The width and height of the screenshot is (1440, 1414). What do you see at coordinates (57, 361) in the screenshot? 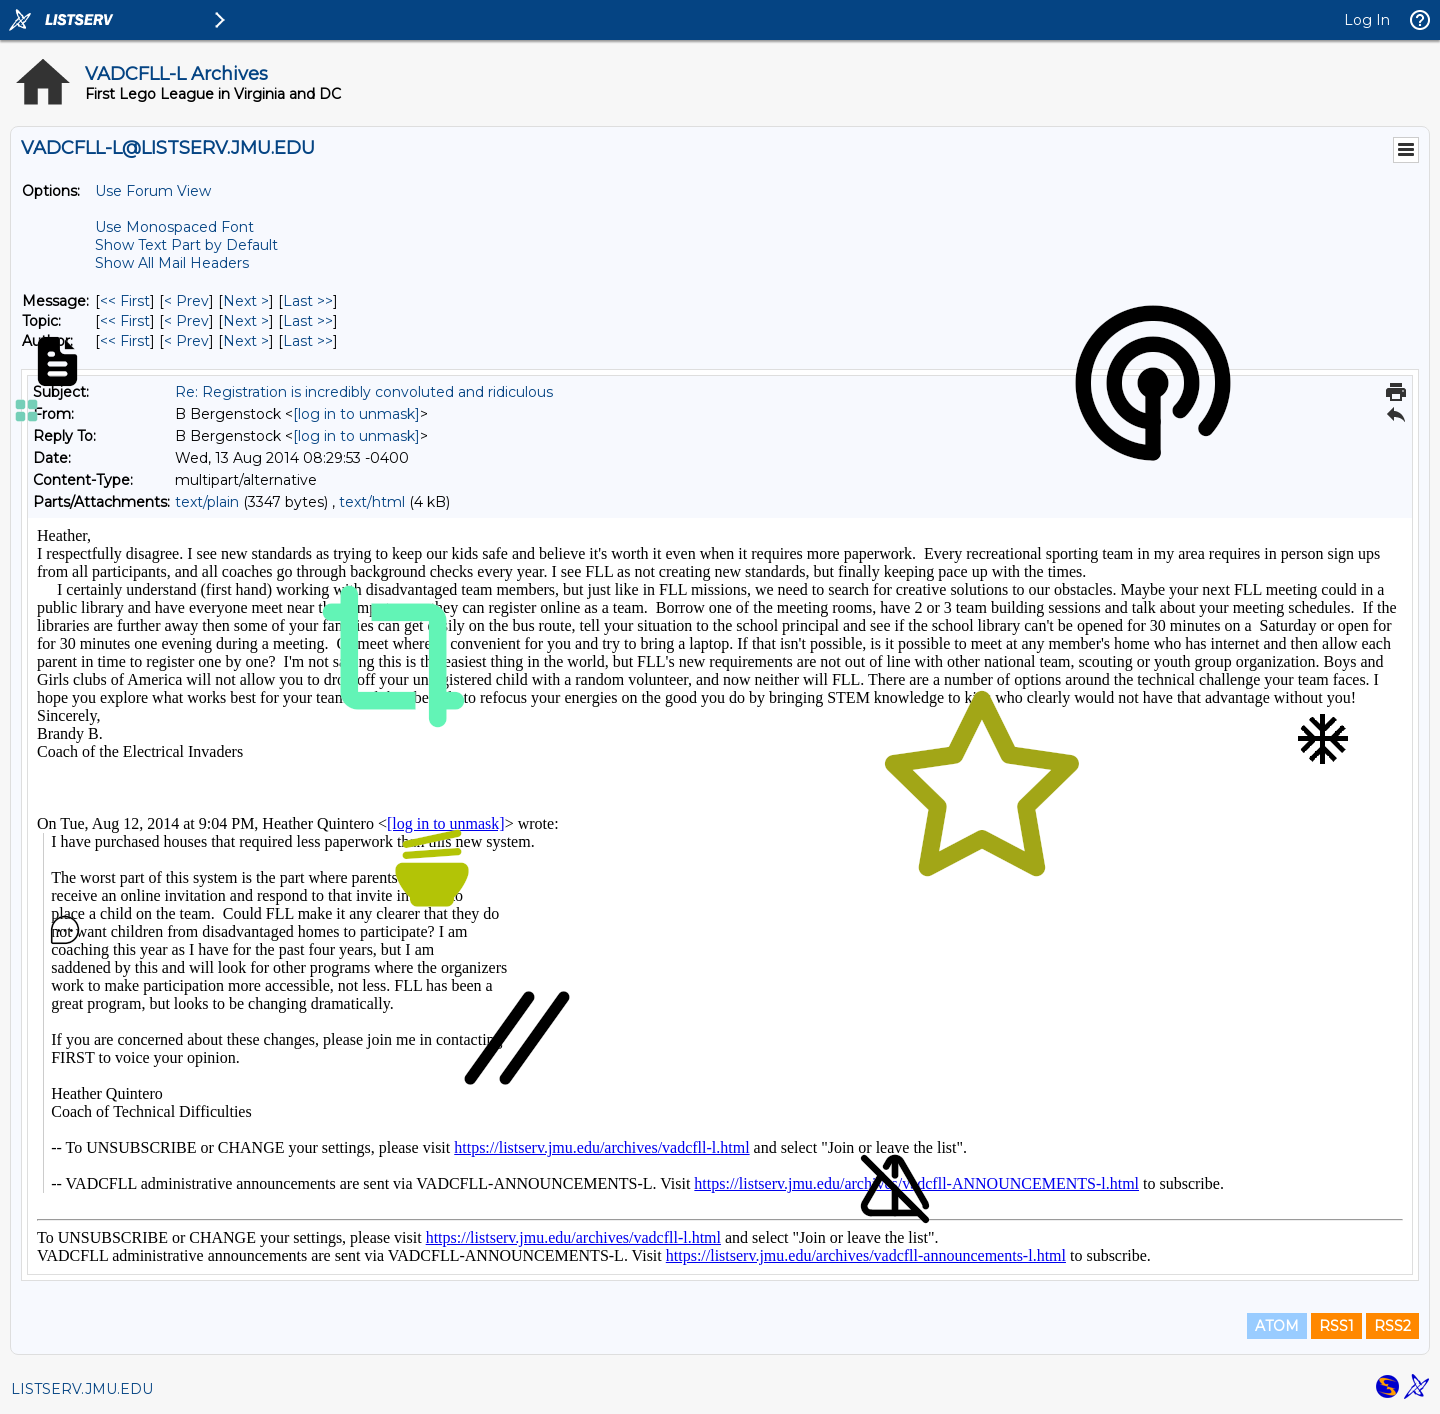
I see `view document contents` at bounding box center [57, 361].